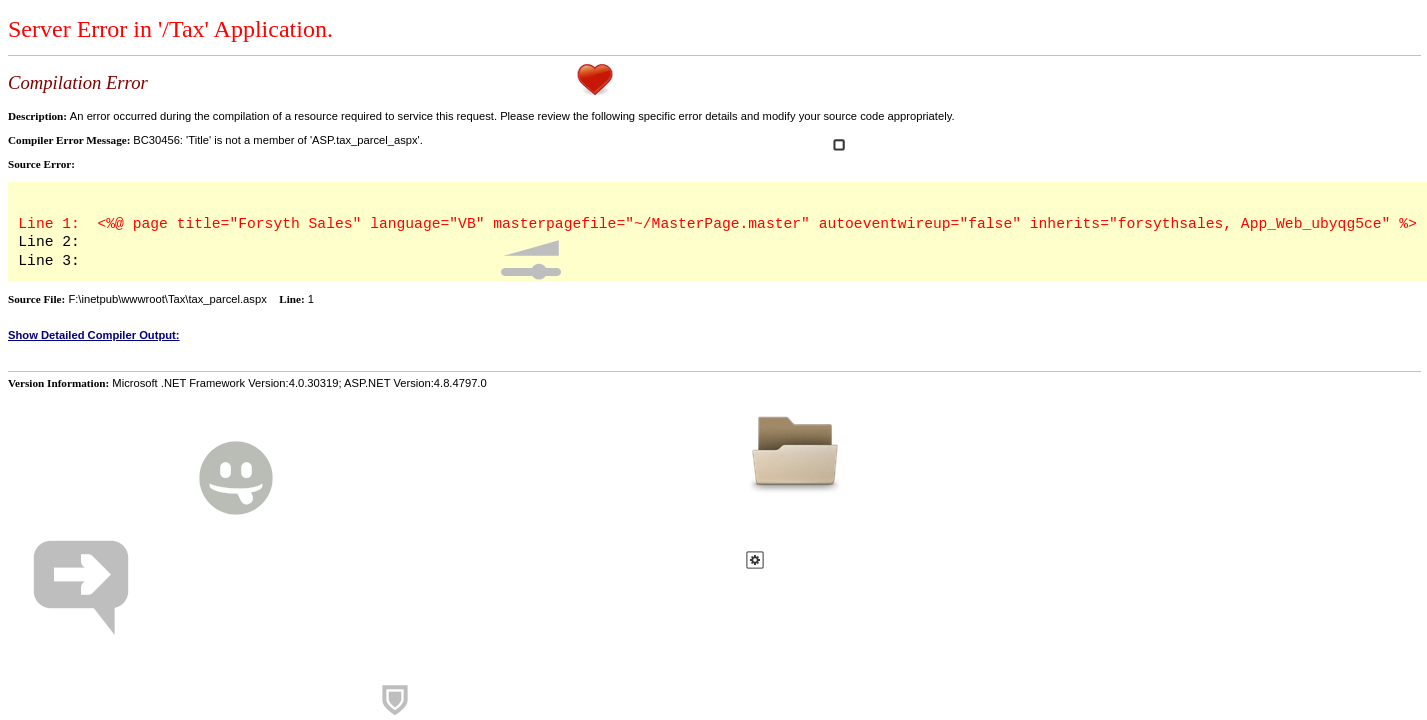 The image size is (1427, 720). What do you see at coordinates (795, 455) in the screenshot?
I see `view contents of an open folder` at bounding box center [795, 455].